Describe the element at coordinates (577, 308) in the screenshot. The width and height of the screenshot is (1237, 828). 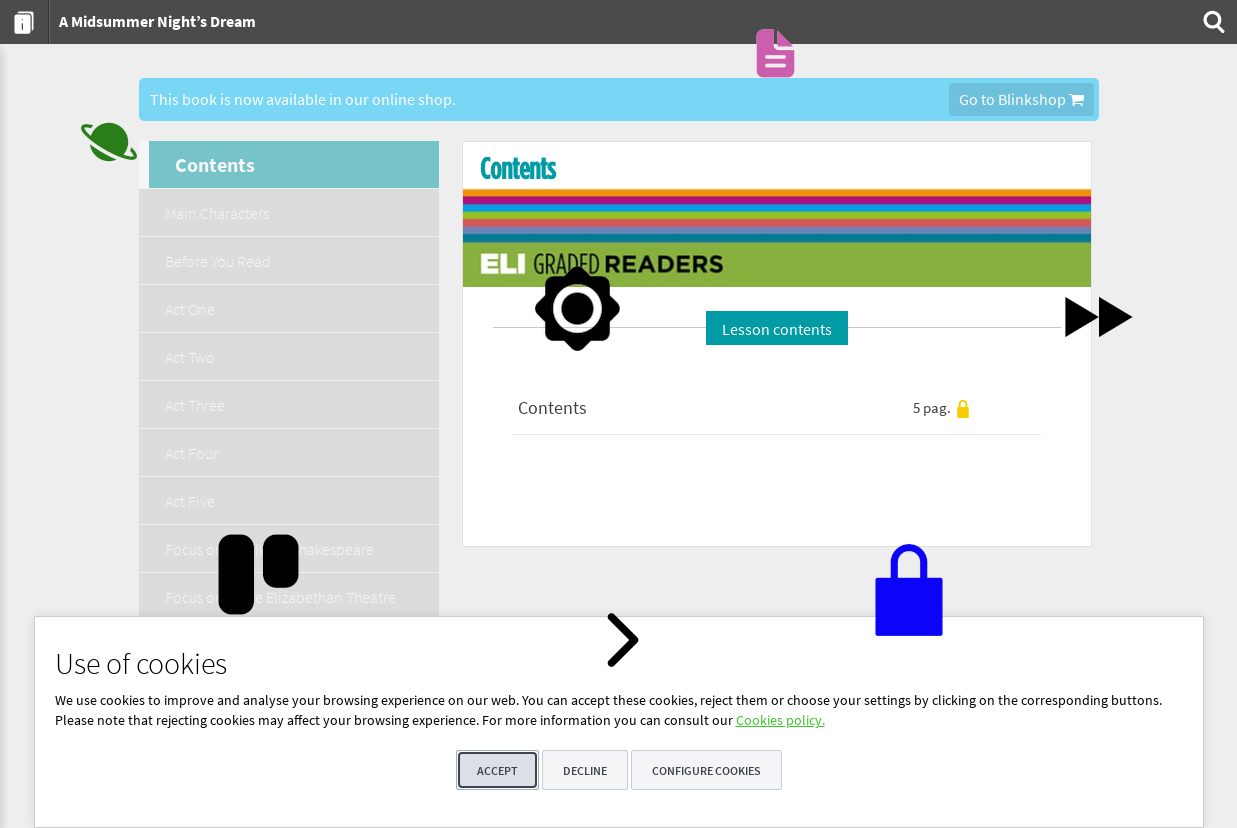
I see `increase screen brightness` at that location.